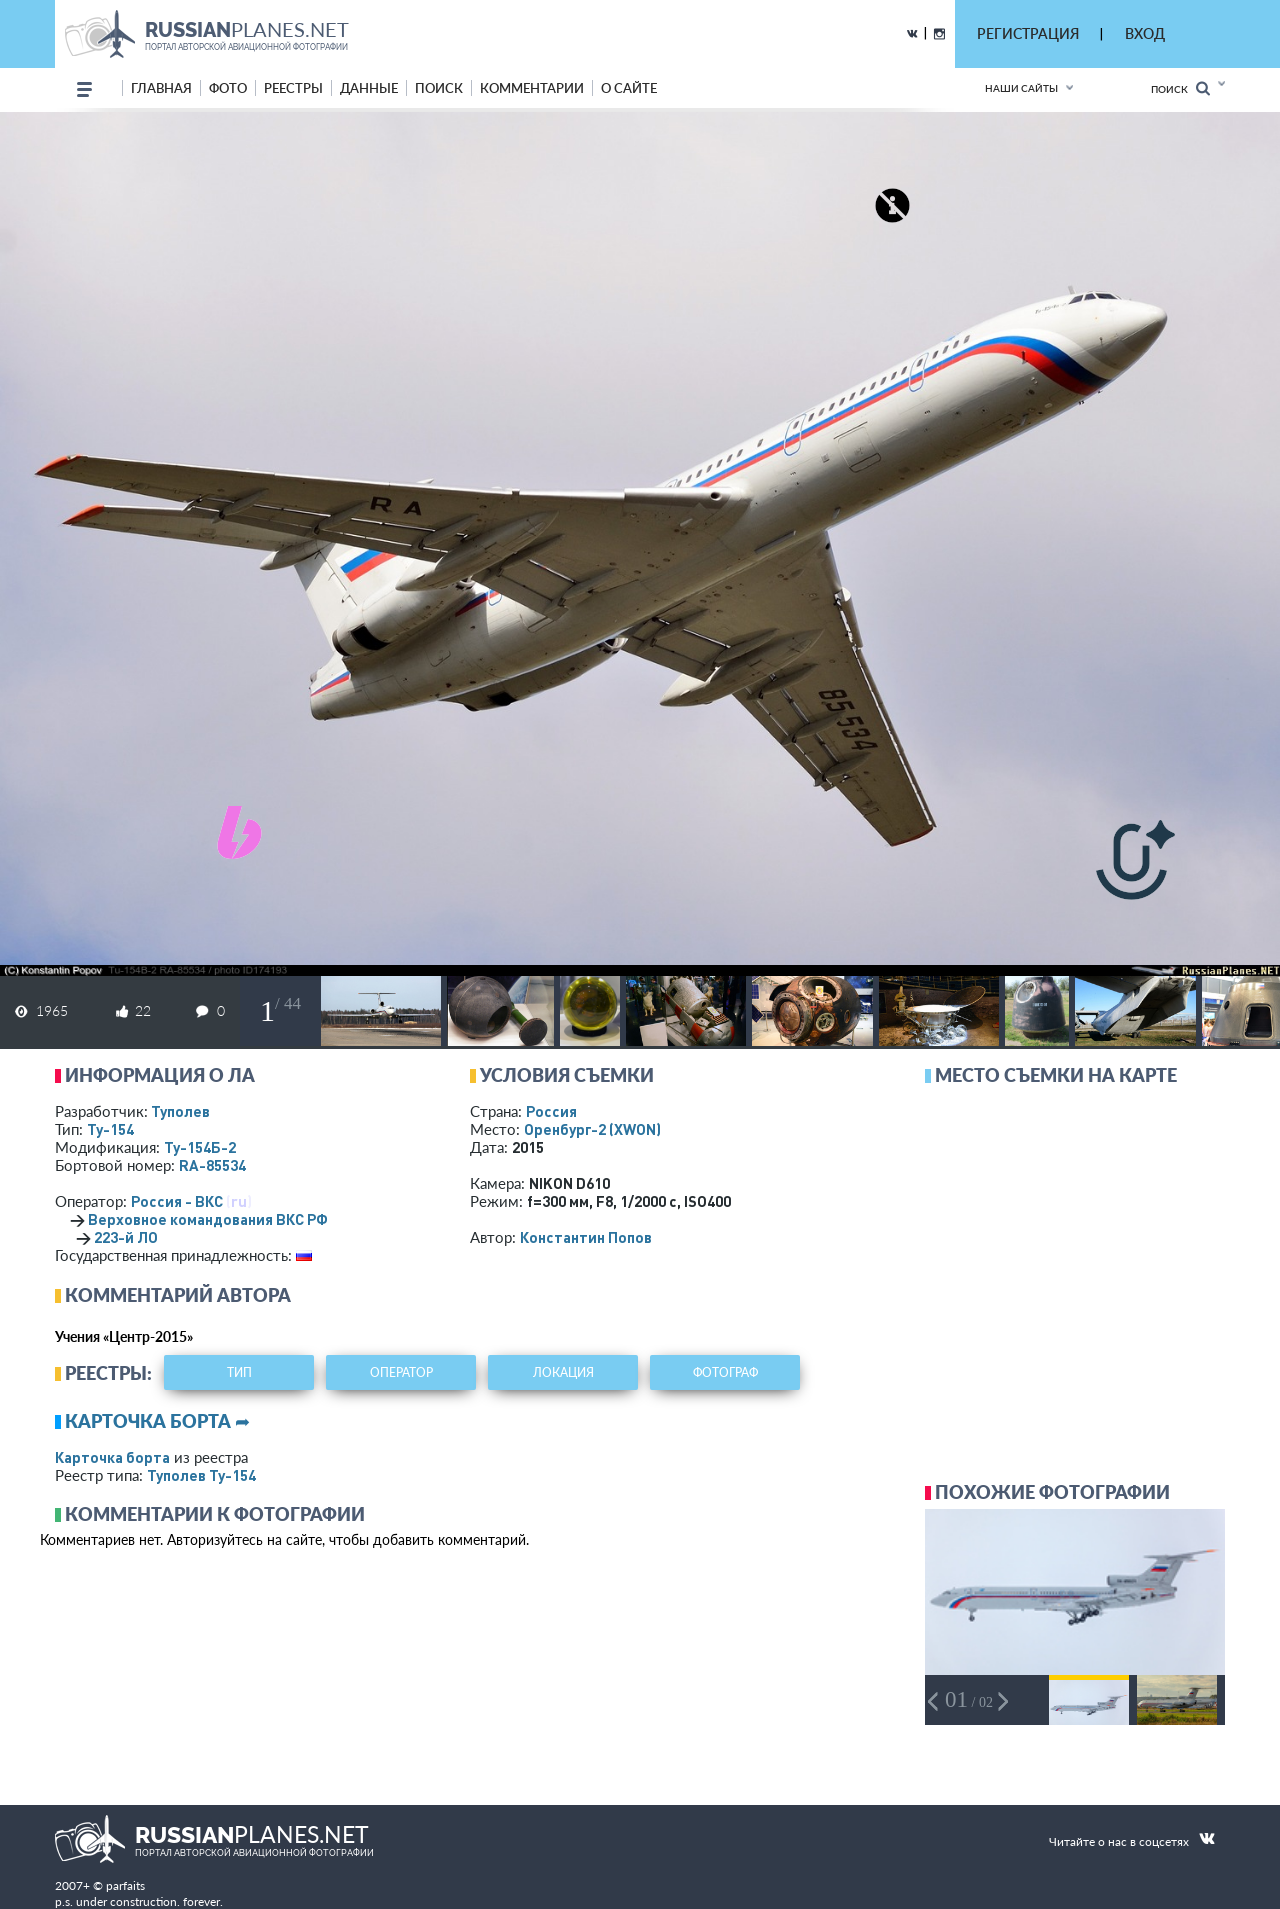 This screenshot has width=1280, height=1909. Describe the element at coordinates (1131, 863) in the screenshot. I see `activate AI-powered voice input` at that location.